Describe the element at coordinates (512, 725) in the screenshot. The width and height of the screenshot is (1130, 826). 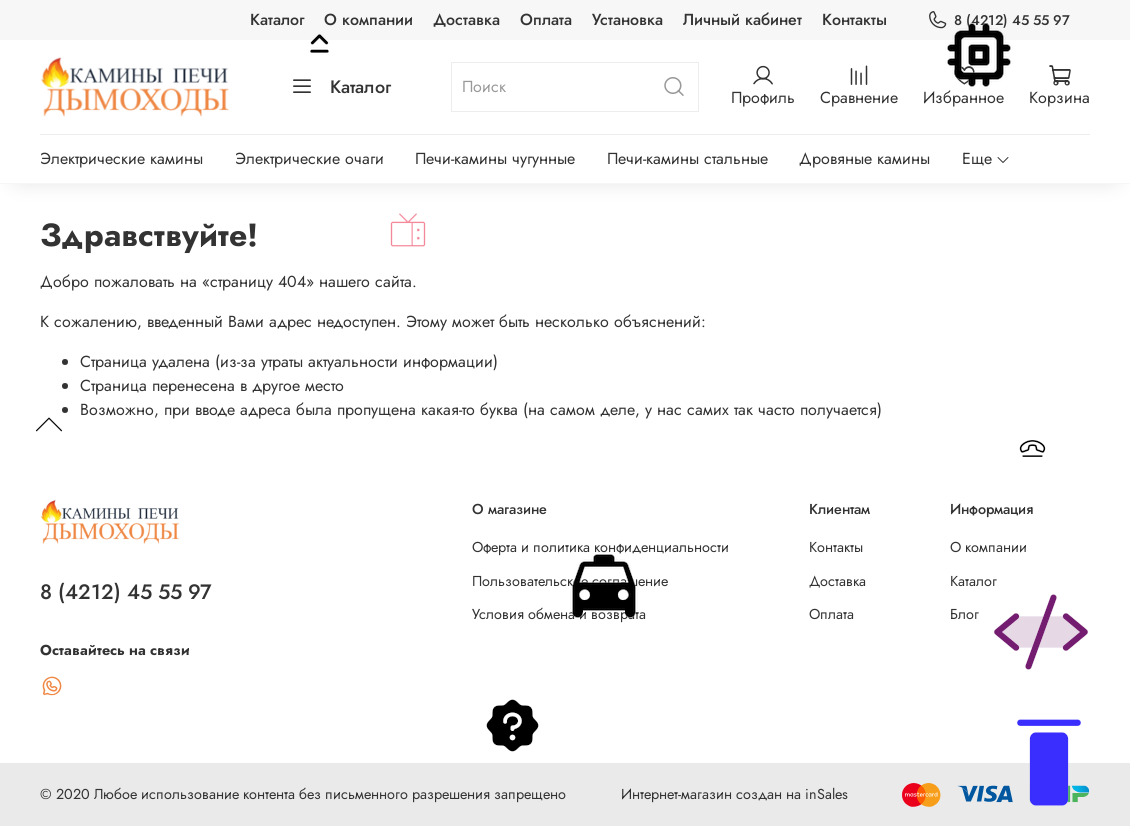
I see `access help or FAQ section` at that location.